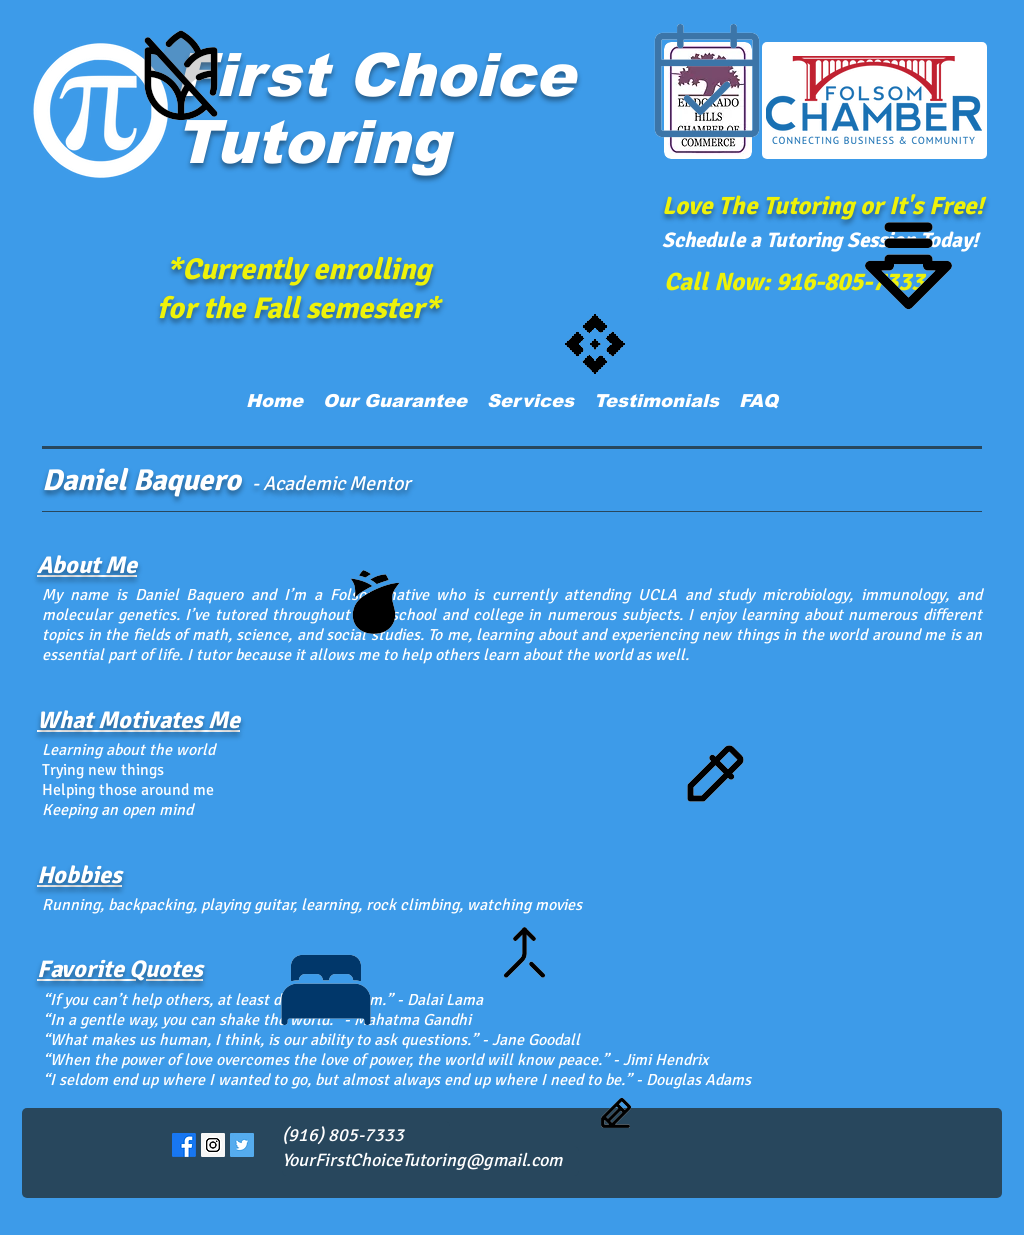 This screenshot has width=1024, height=1235. I want to click on edit or modify content, so click(615, 1113).